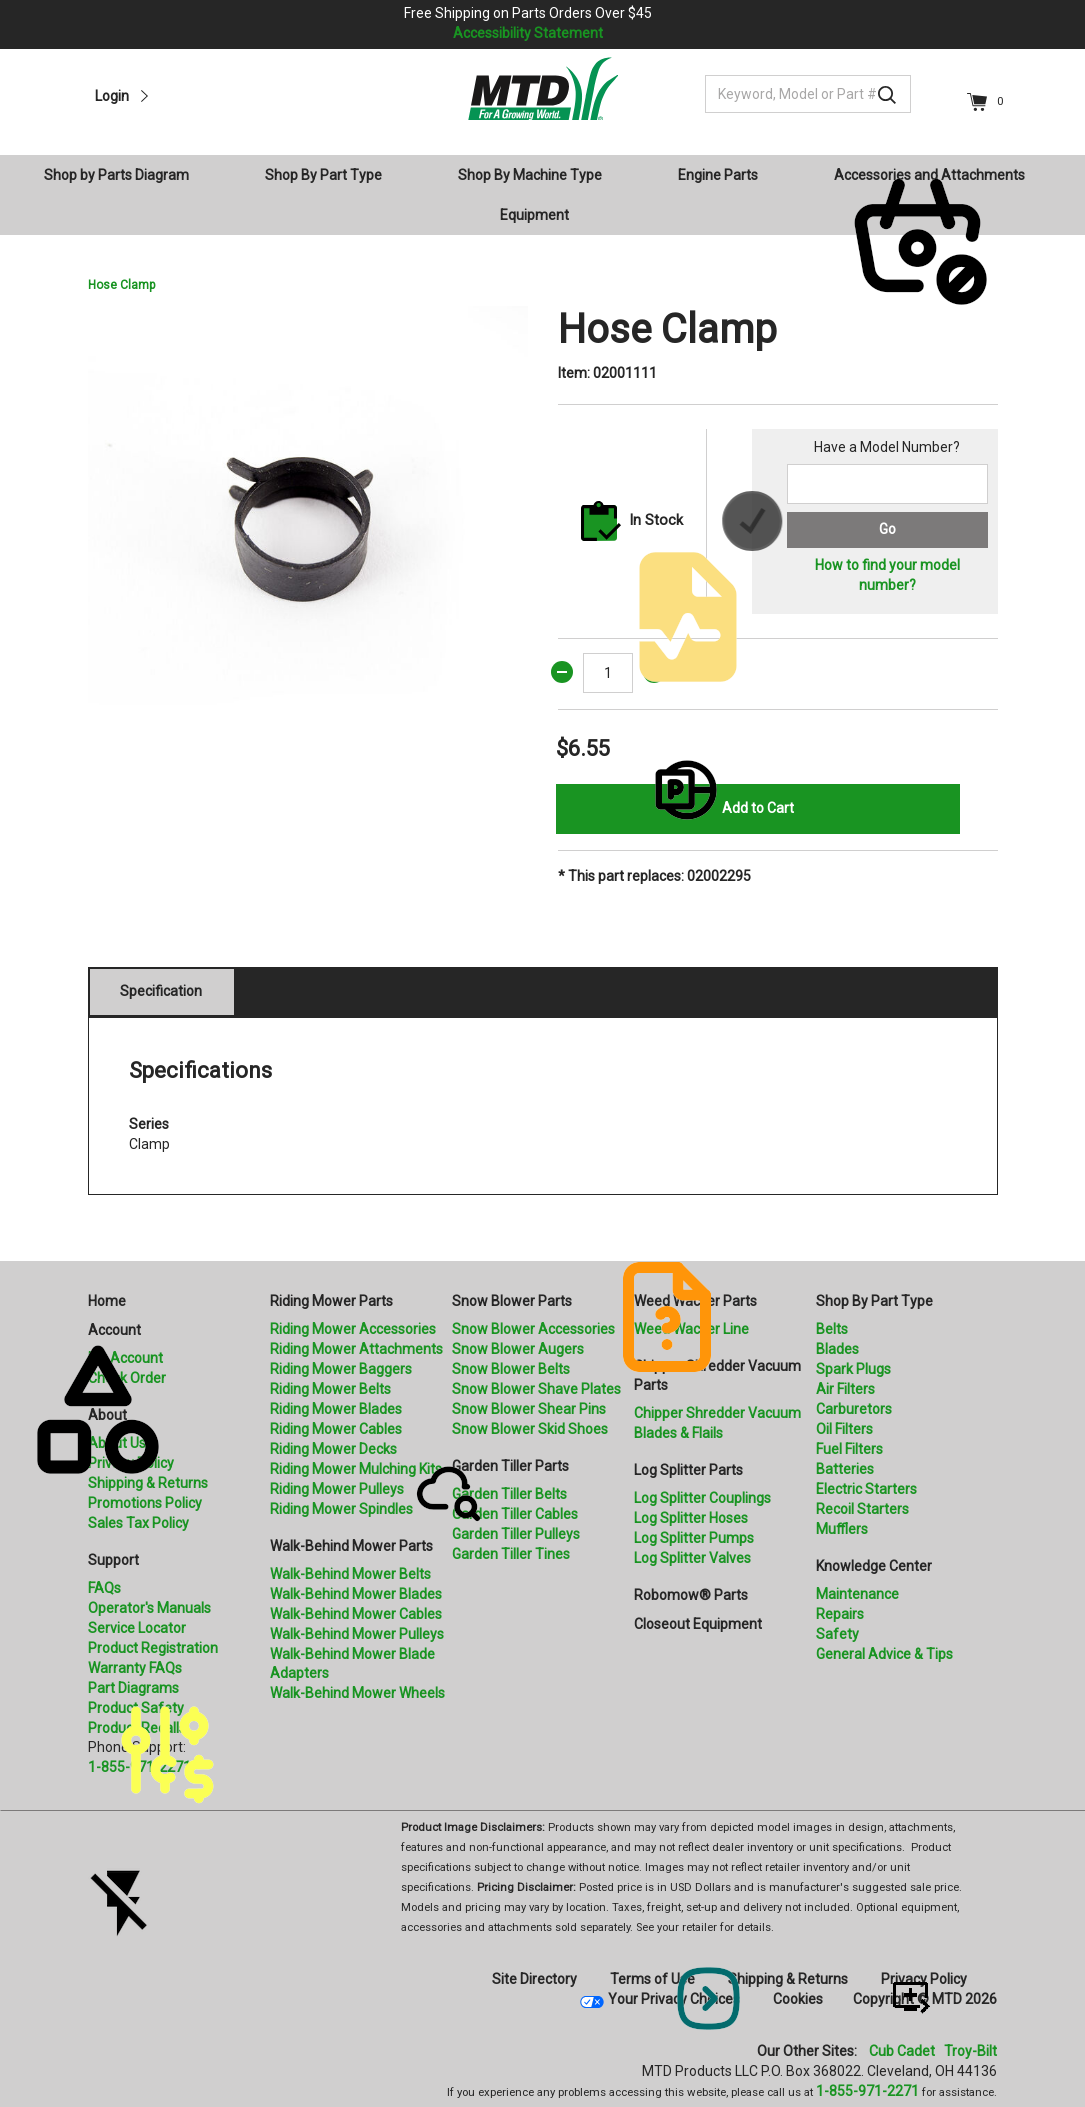 The height and width of the screenshot is (2107, 1085). I want to click on access shape tools or drawing options, so click(98, 1413).